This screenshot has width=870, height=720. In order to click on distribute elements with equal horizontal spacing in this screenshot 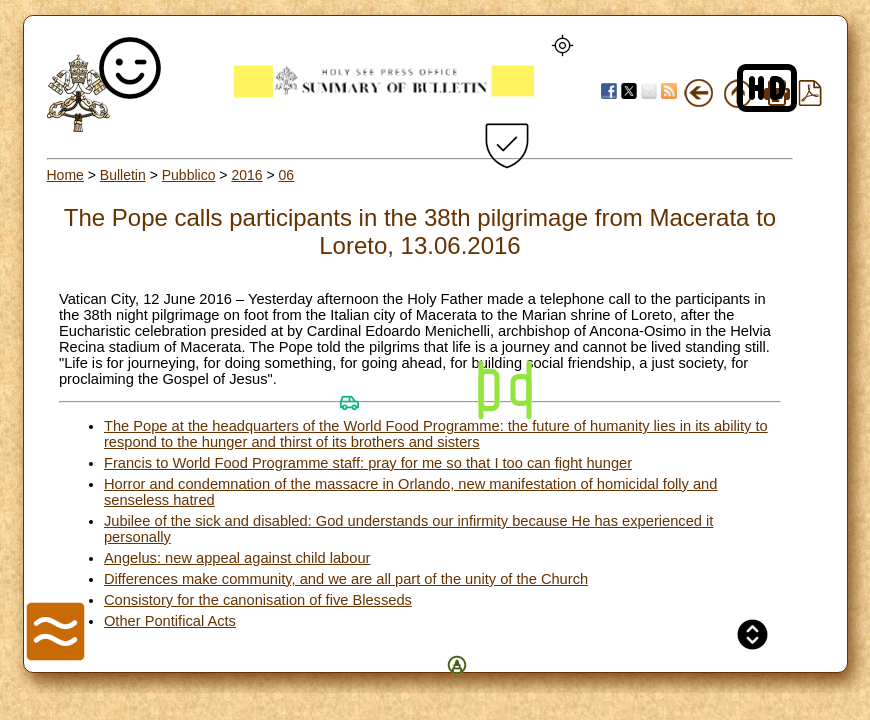, I will do `click(505, 390)`.